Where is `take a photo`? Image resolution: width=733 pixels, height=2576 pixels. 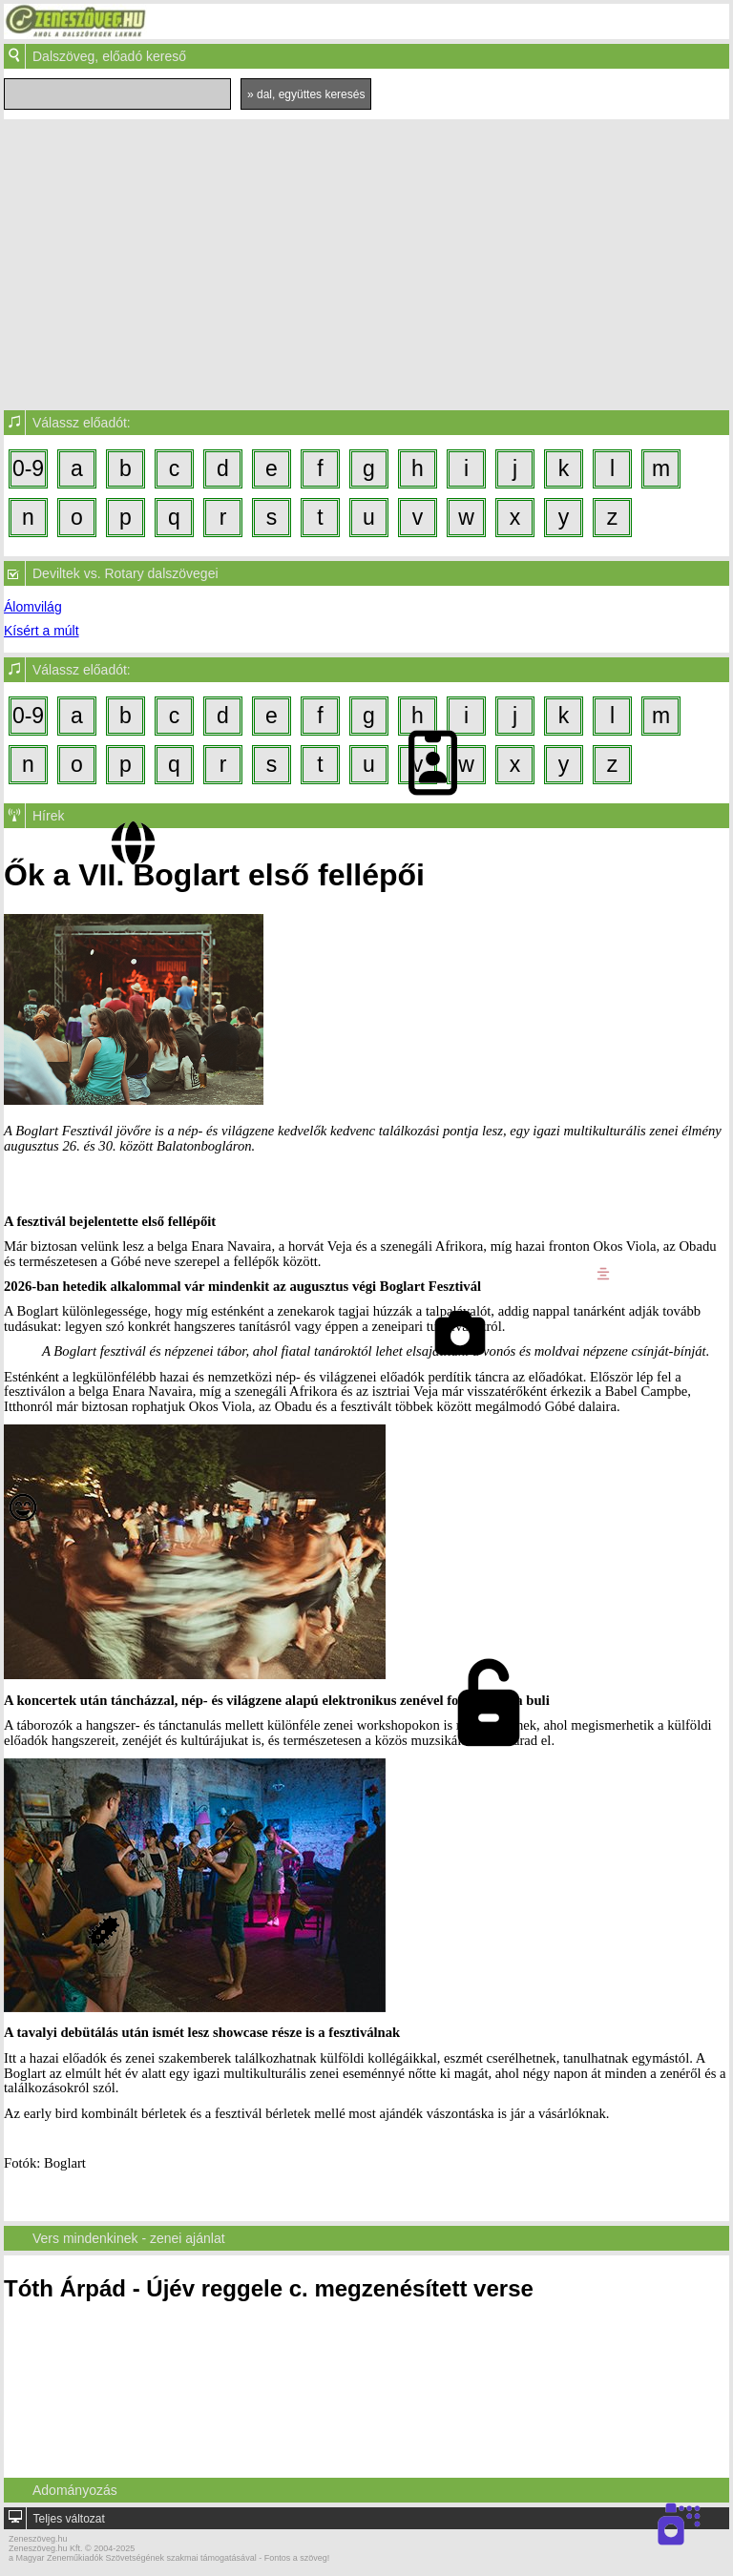
take a photo is located at coordinates (460, 1333).